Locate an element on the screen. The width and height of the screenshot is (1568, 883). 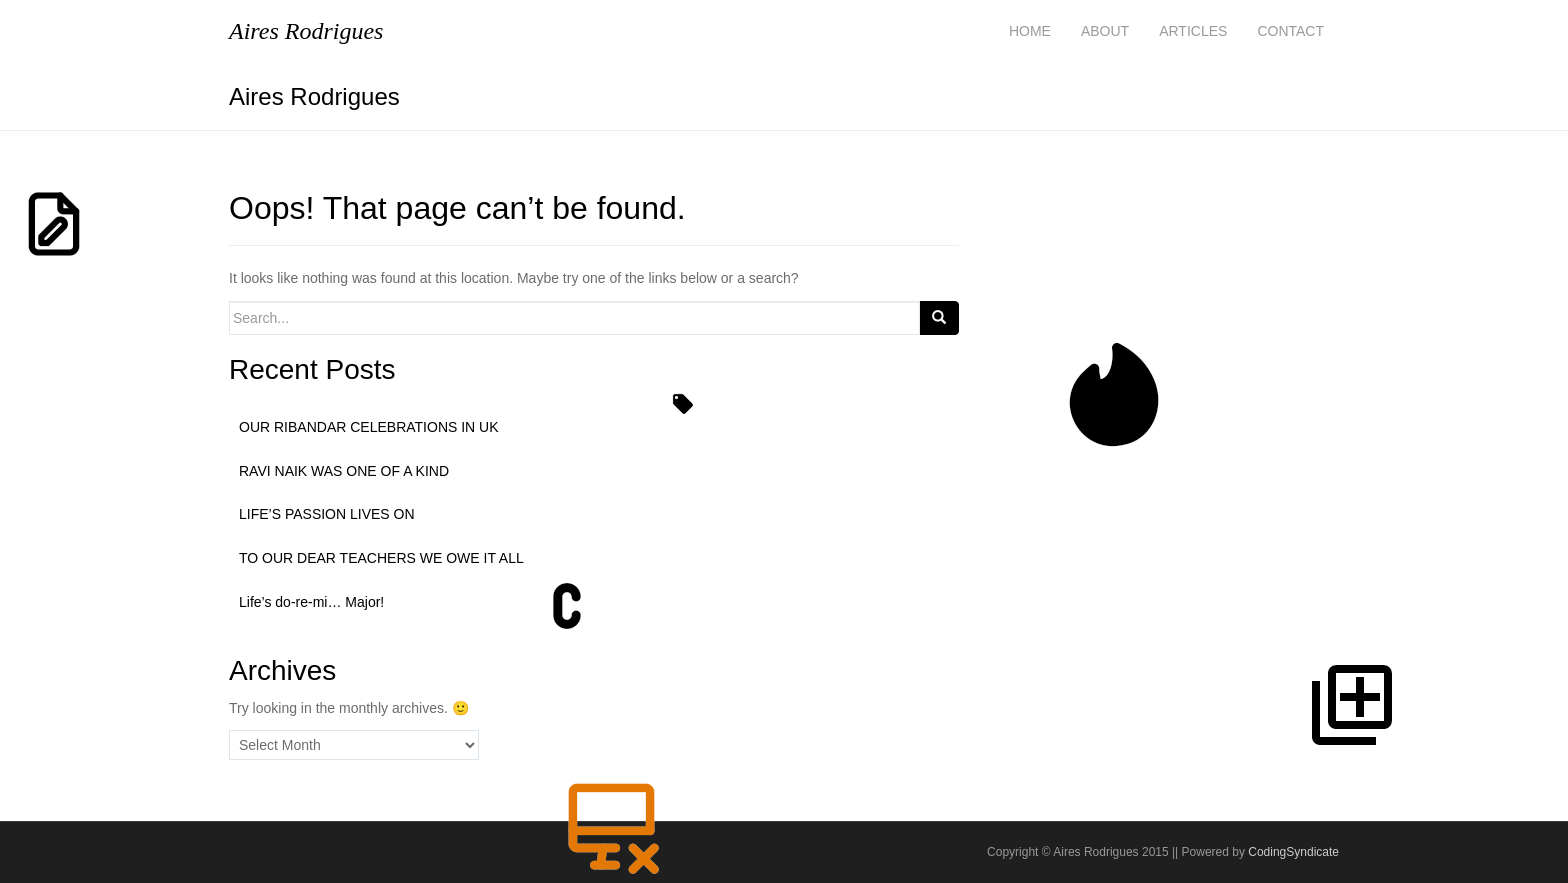
add or view tags for an item is located at coordinates (683, 404).